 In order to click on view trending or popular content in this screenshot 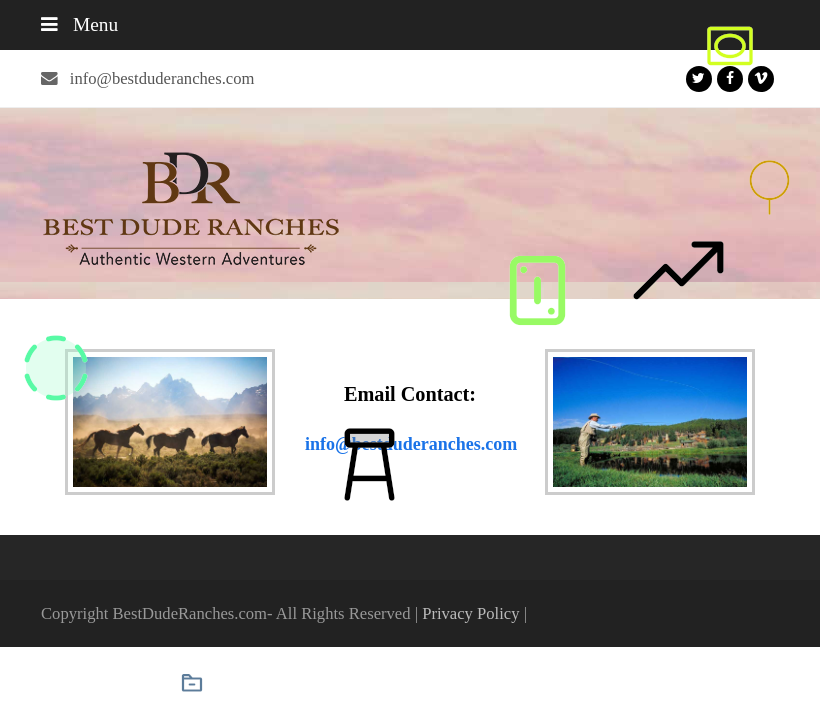, I will do `click(678, 273)`.